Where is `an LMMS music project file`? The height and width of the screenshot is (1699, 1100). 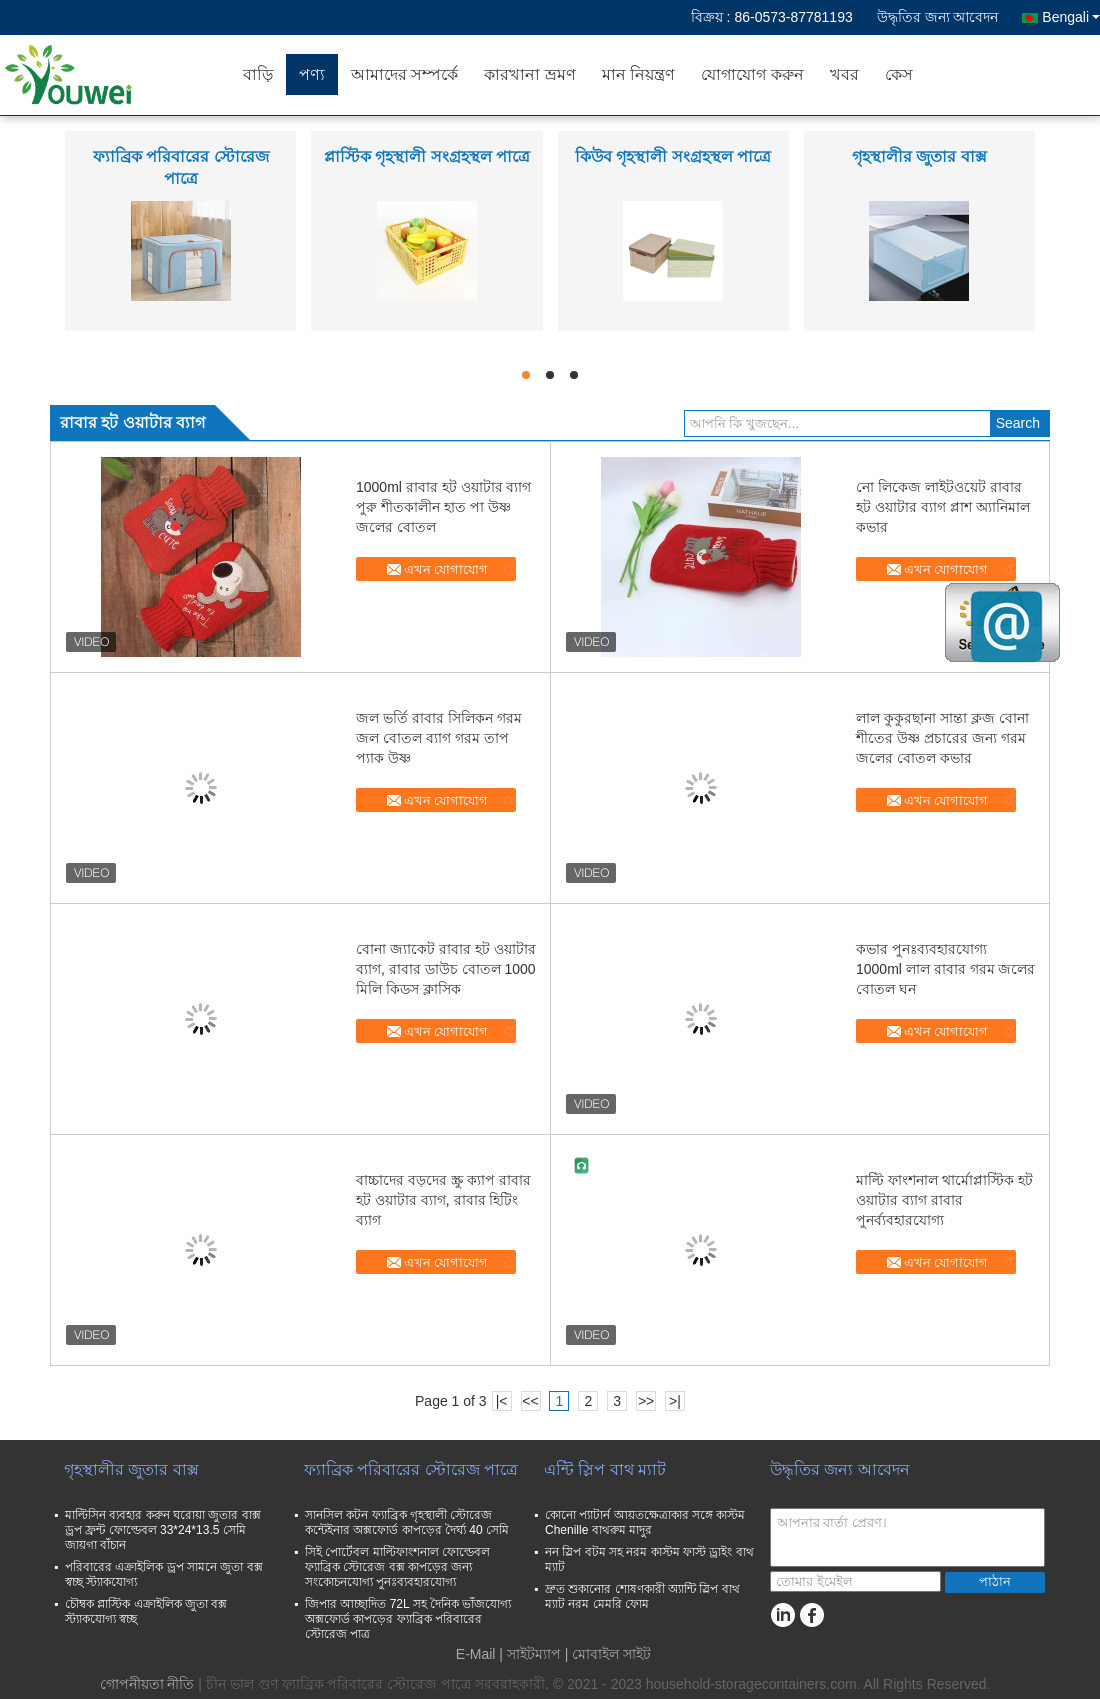
an LMMS music project file is located at coordinates (581, 1165).